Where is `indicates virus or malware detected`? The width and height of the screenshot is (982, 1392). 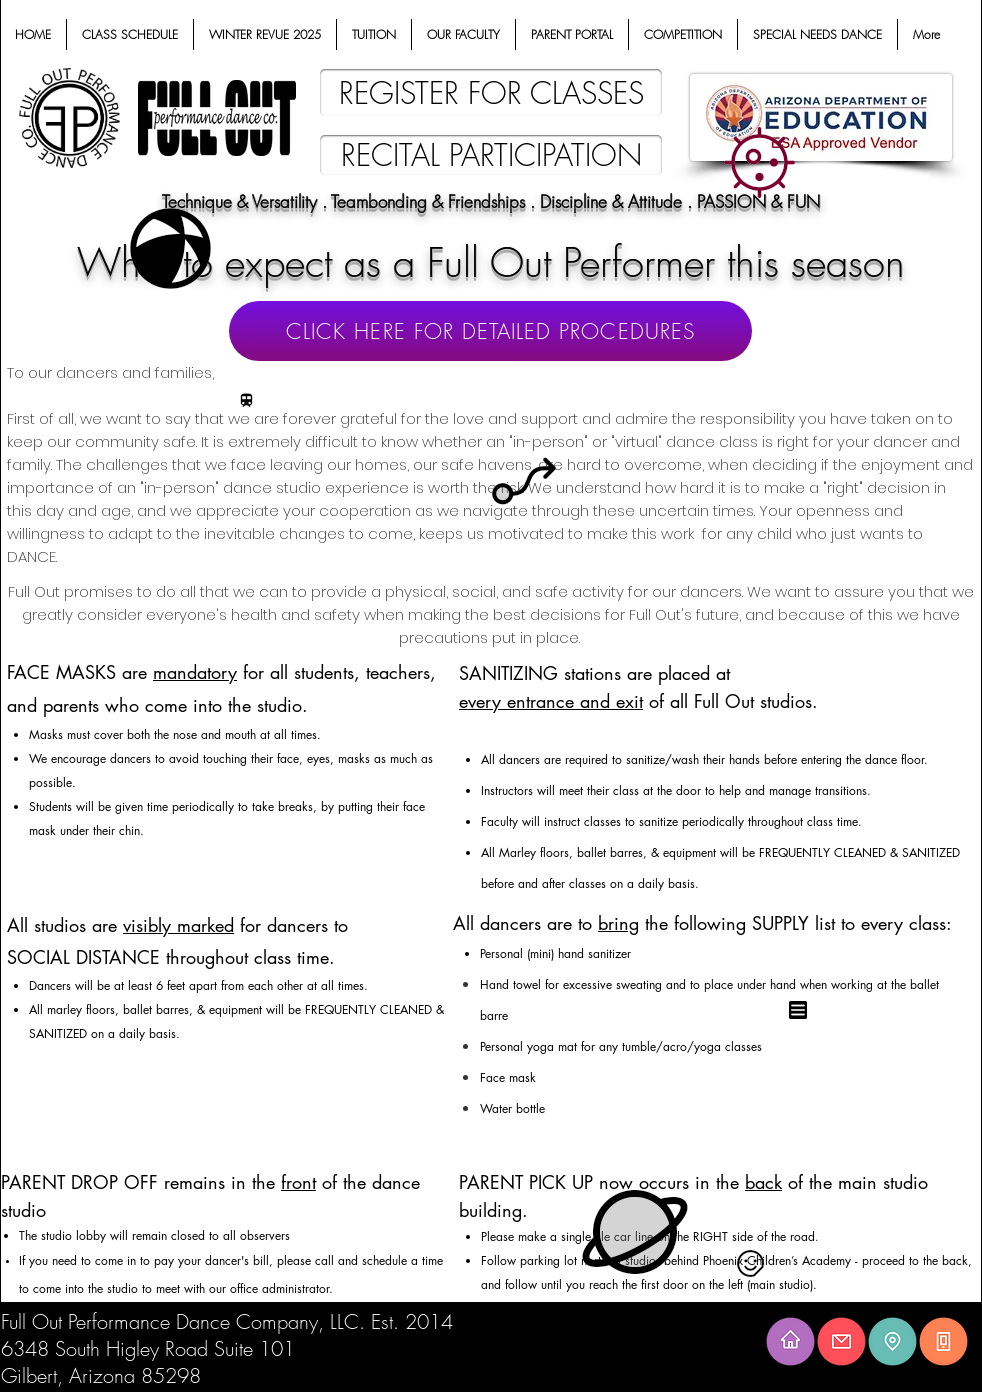 indicates virus or malware detected is located at coordinates (759, 162).